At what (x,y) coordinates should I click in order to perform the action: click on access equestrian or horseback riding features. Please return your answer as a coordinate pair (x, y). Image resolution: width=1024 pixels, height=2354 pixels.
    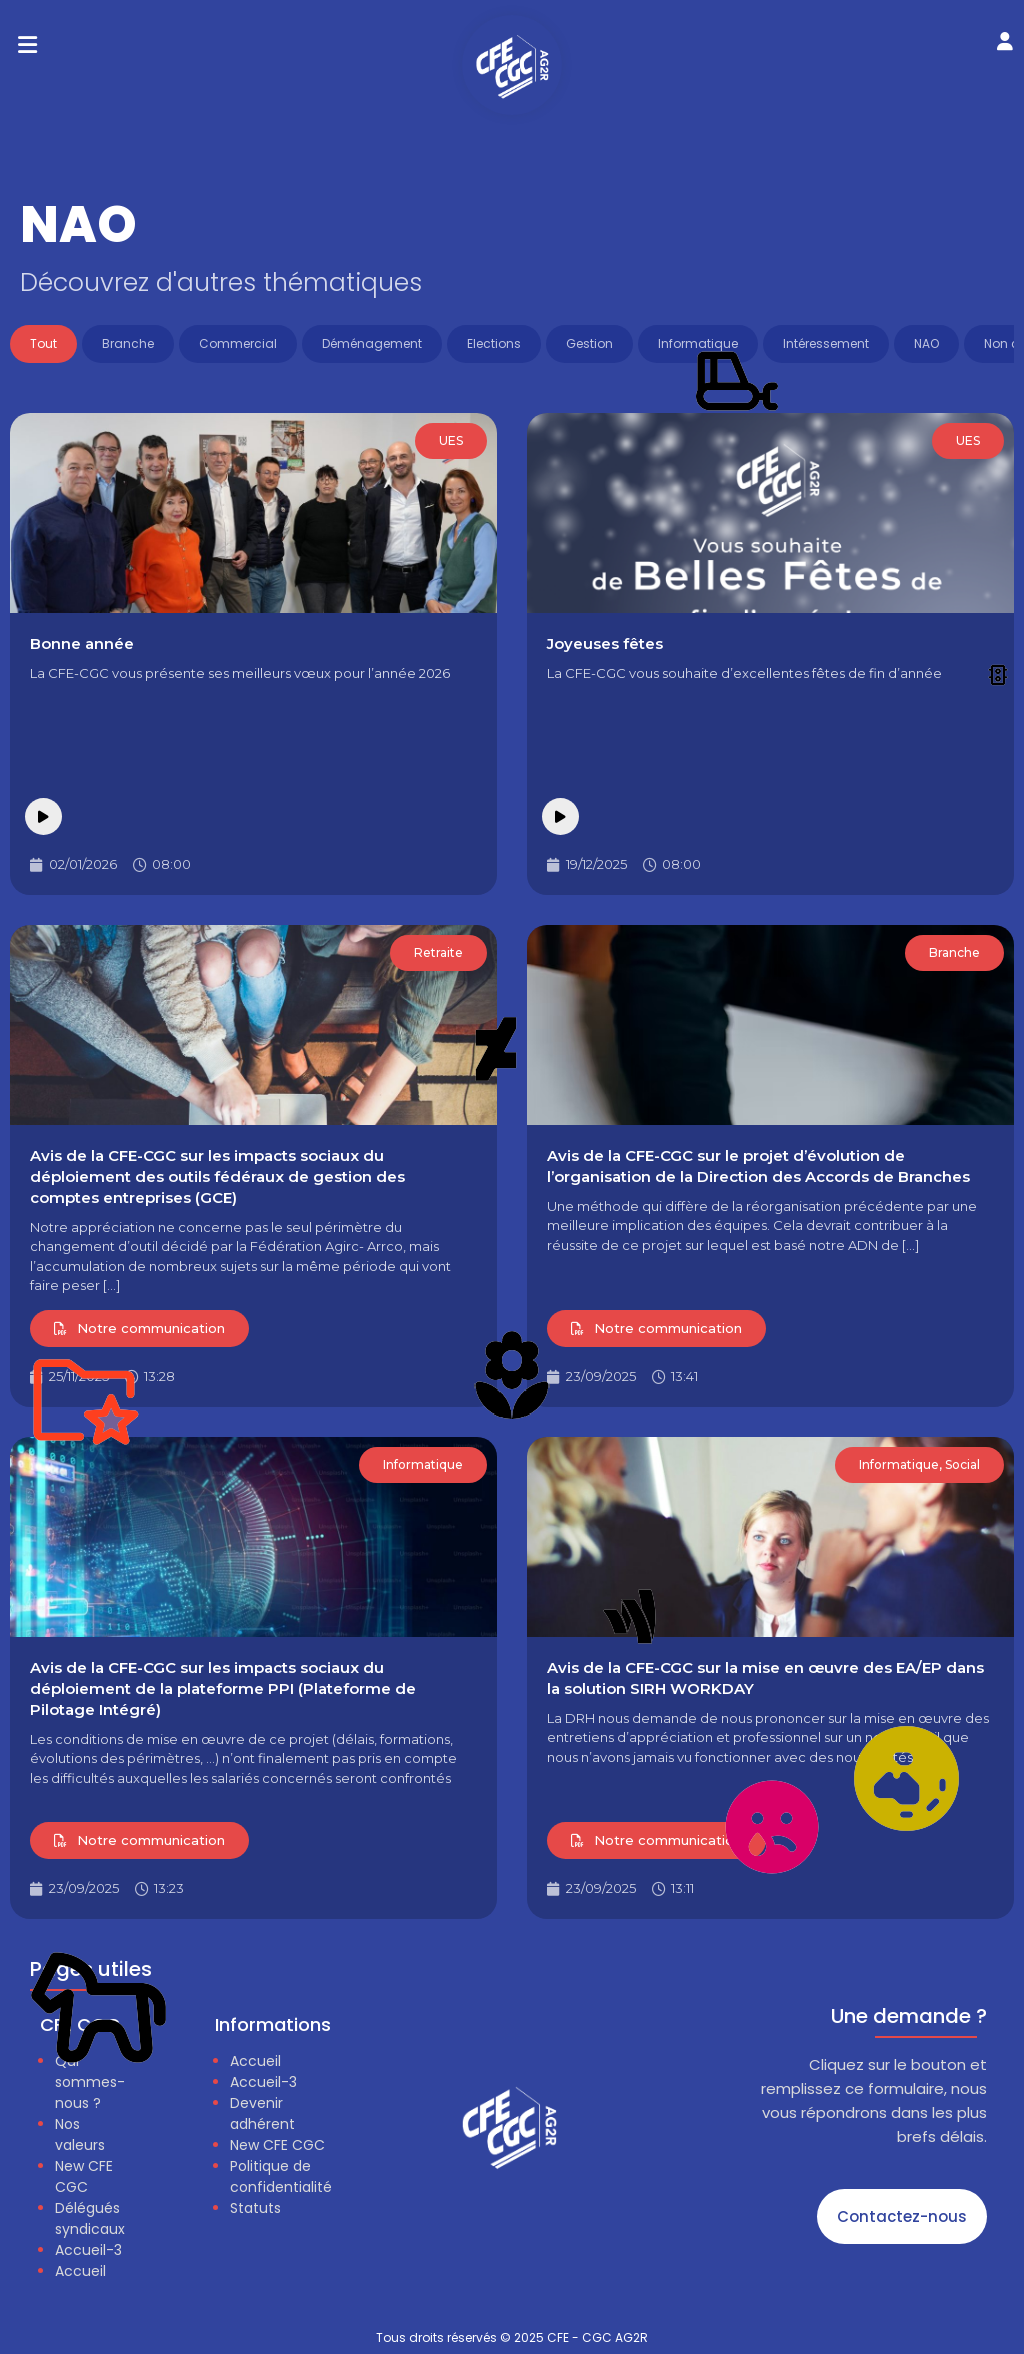
    Looking at the image, I should click on (98, 2007).